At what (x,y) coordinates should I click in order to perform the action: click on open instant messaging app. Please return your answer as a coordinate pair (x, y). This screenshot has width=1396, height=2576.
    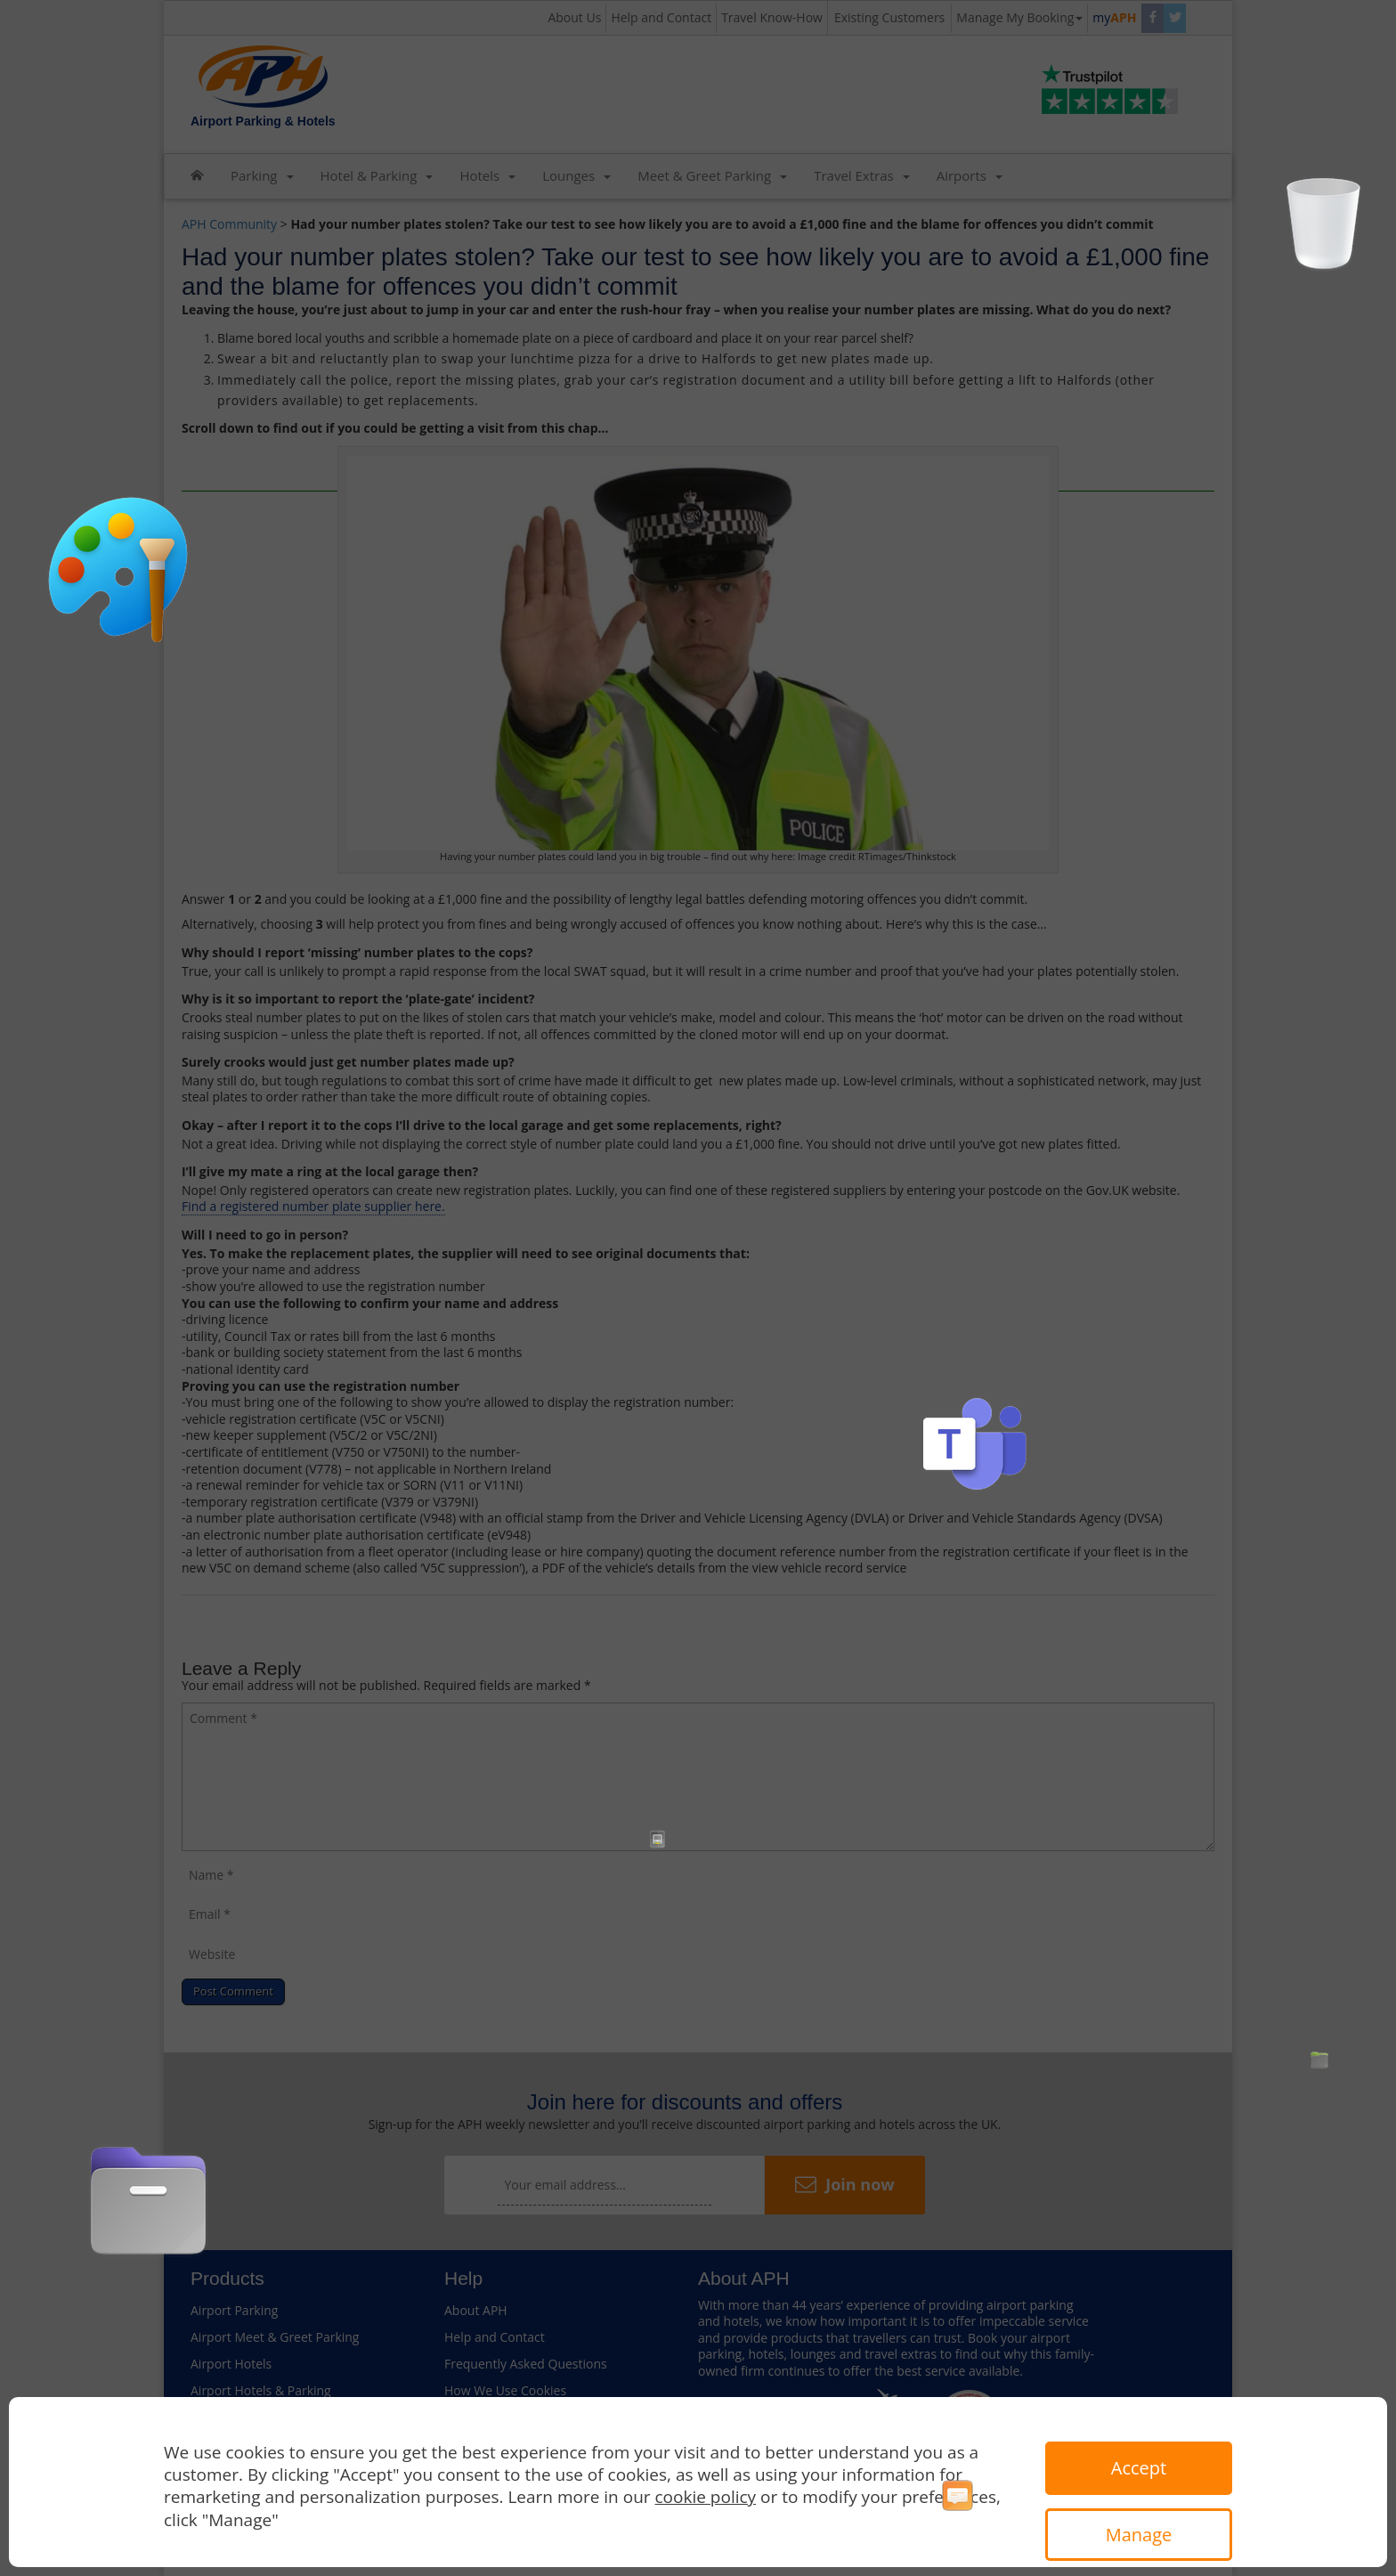
    Looking at the image, I should click on (957, 2495).